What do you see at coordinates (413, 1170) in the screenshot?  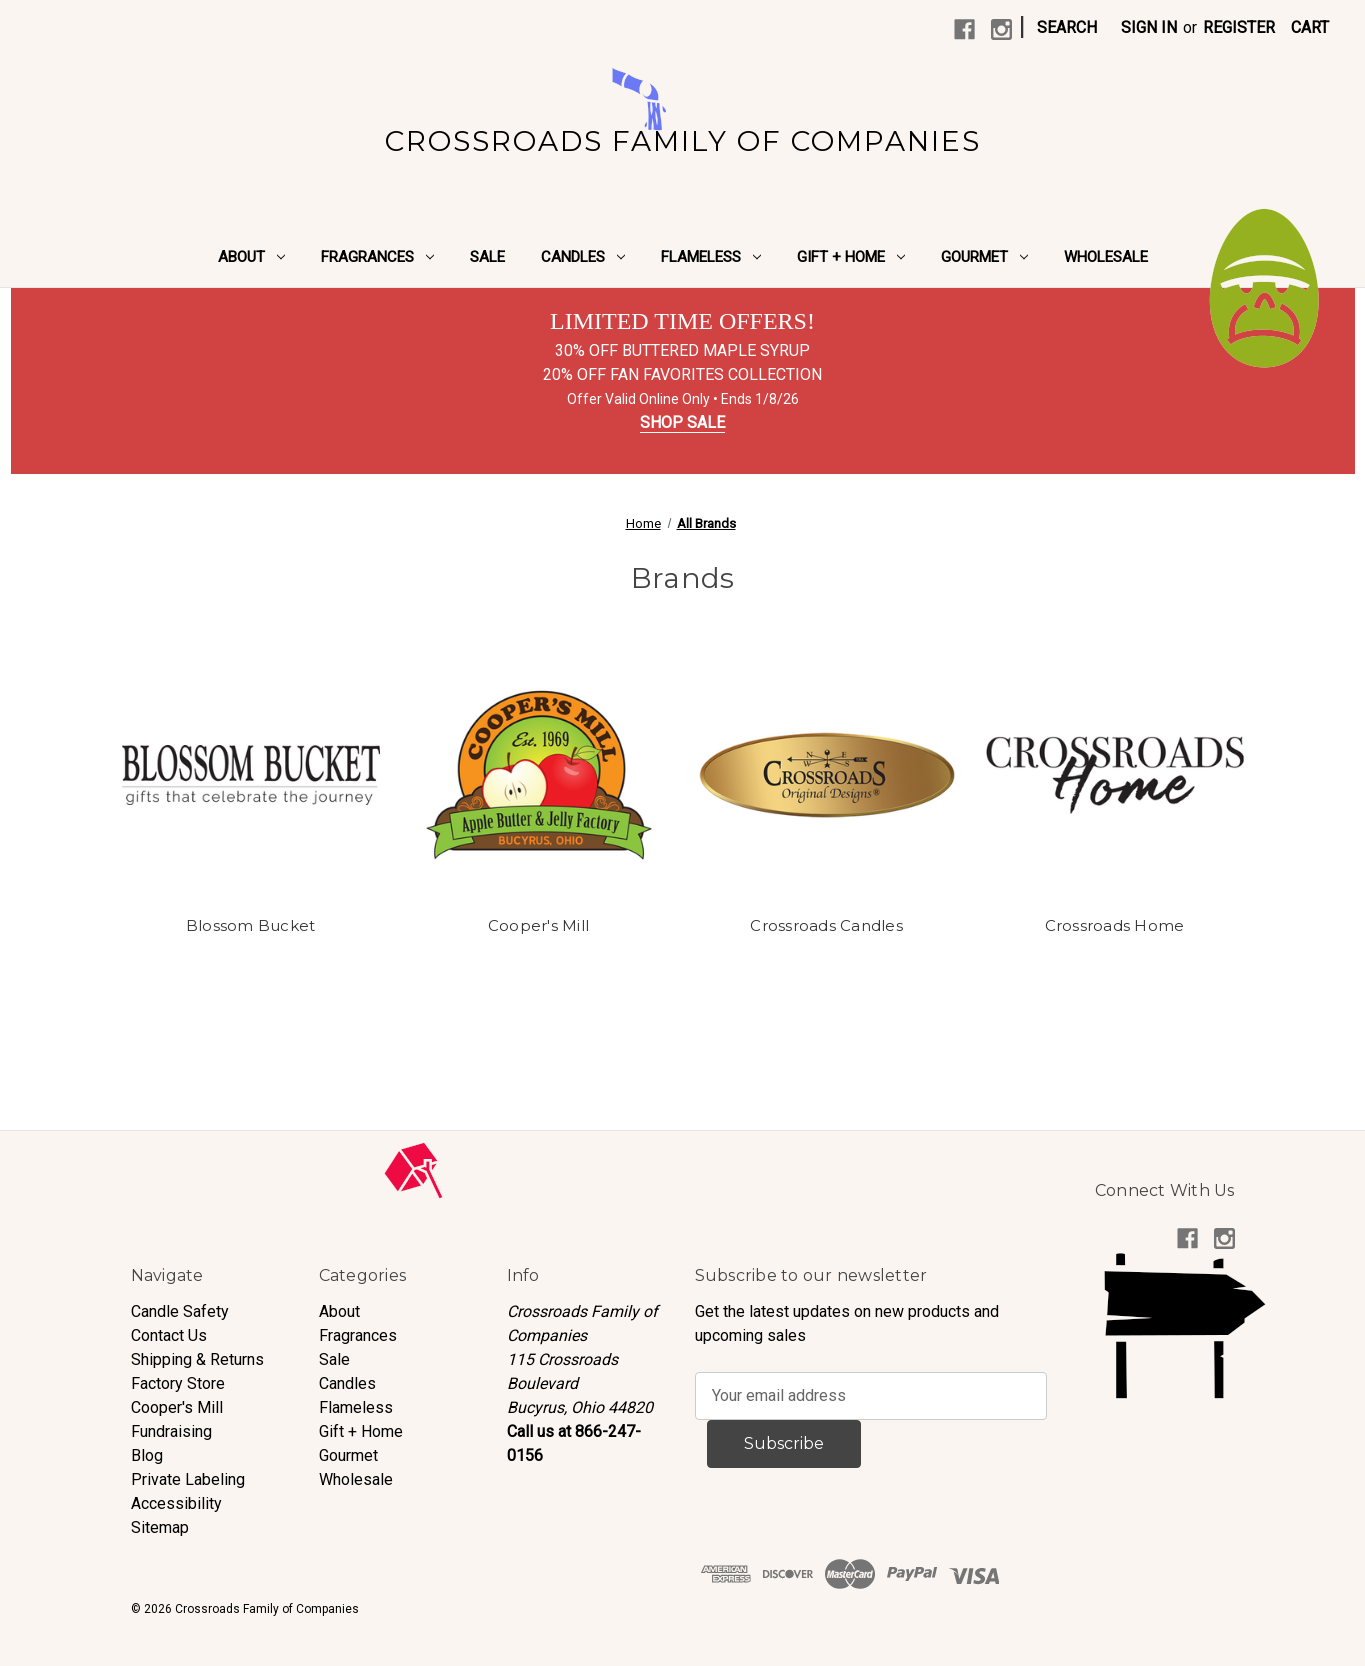 I see `set or place a trap in-game` at bounding box center [413, 1170].